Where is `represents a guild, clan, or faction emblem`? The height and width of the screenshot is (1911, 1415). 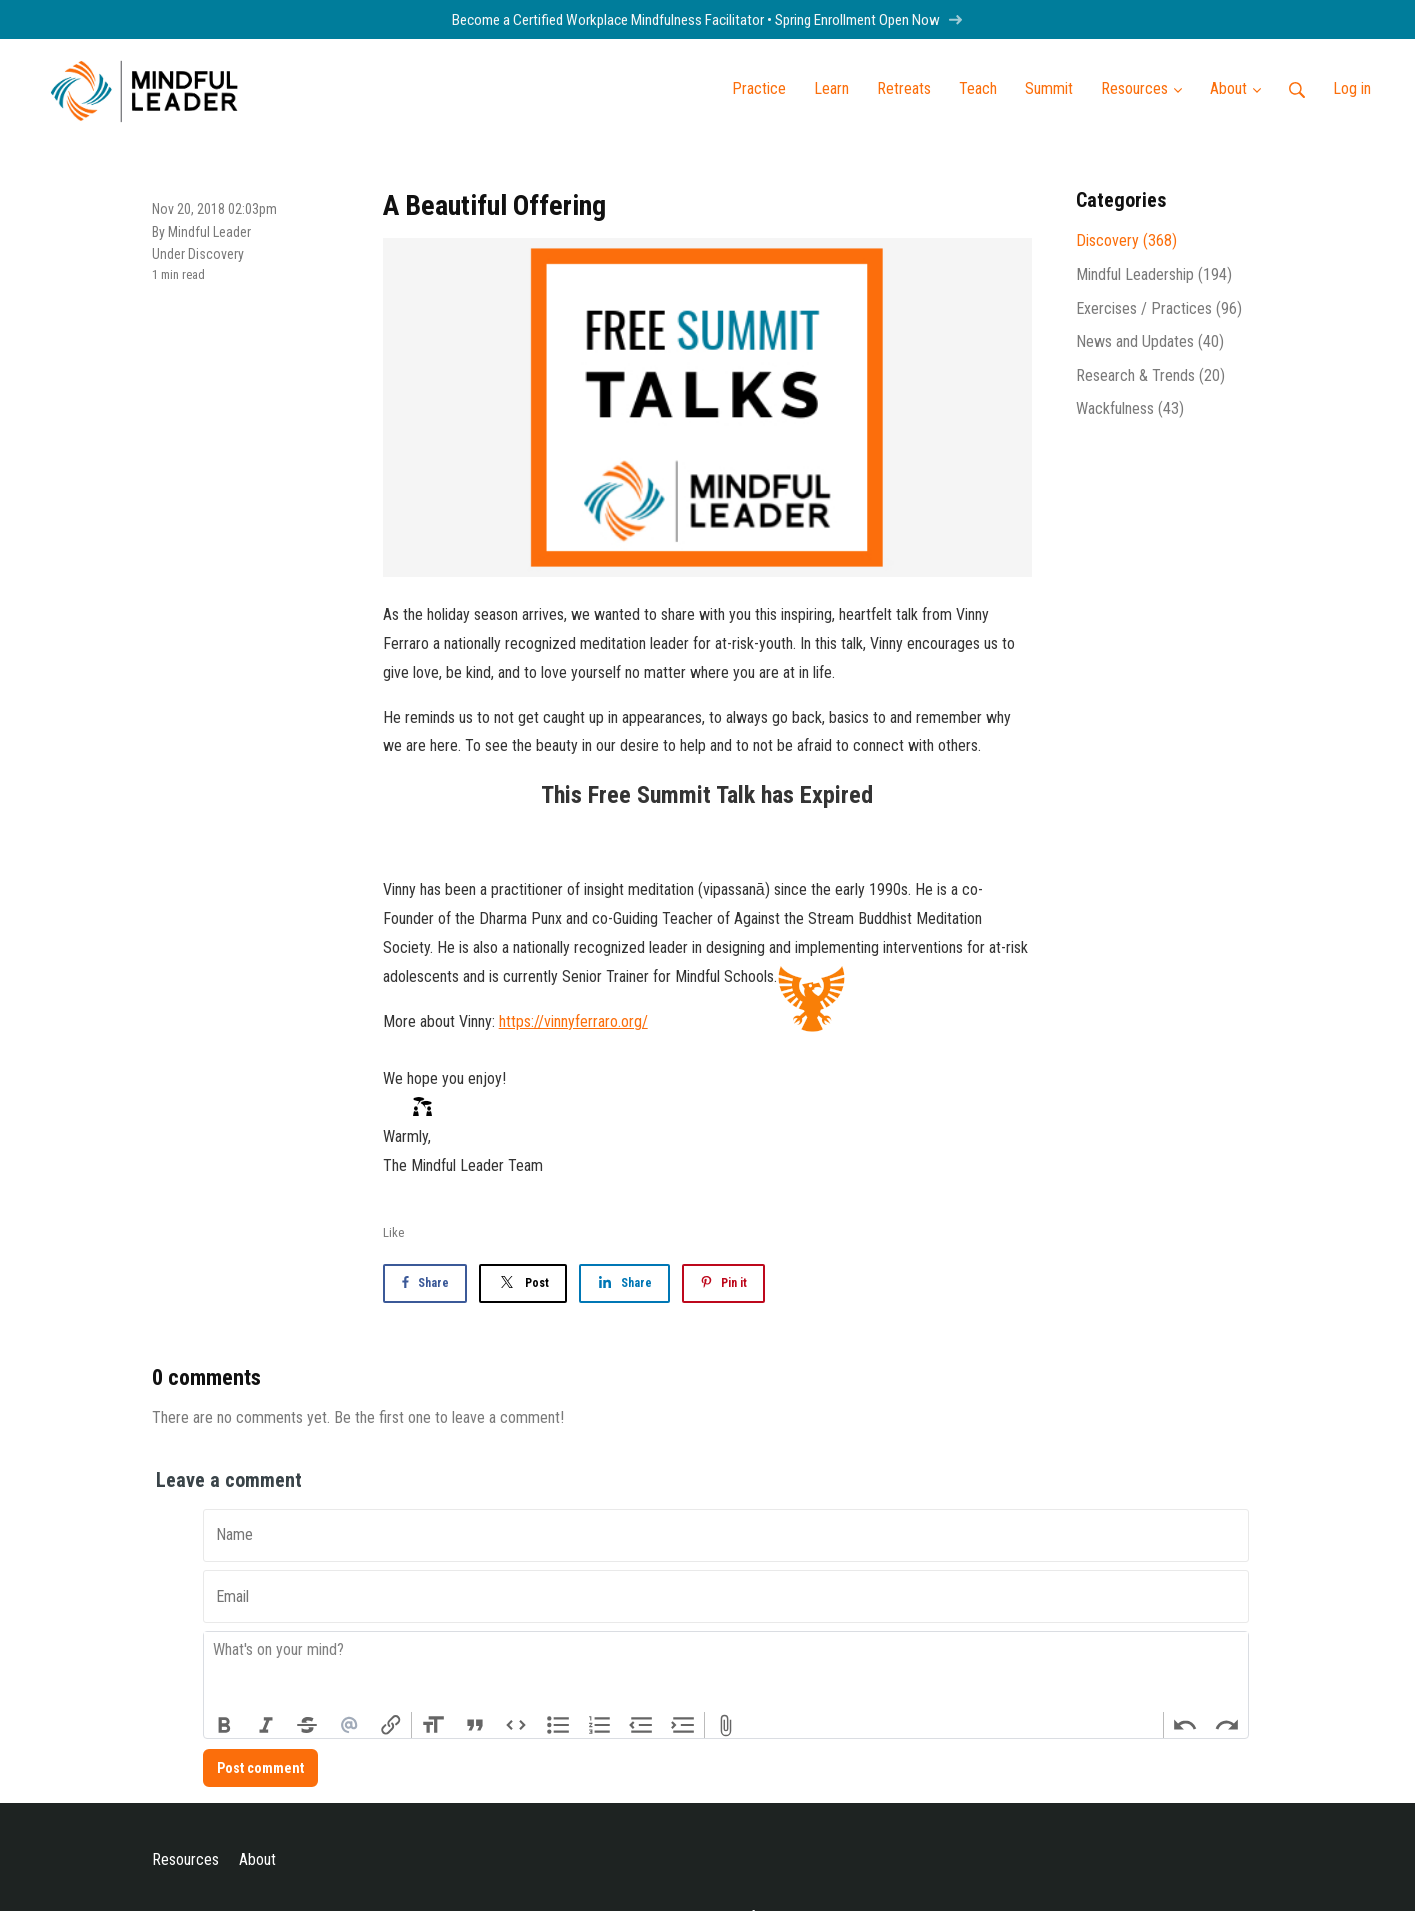
represents a guild, clan, or faction emblem is located at coordinates (811, 998).